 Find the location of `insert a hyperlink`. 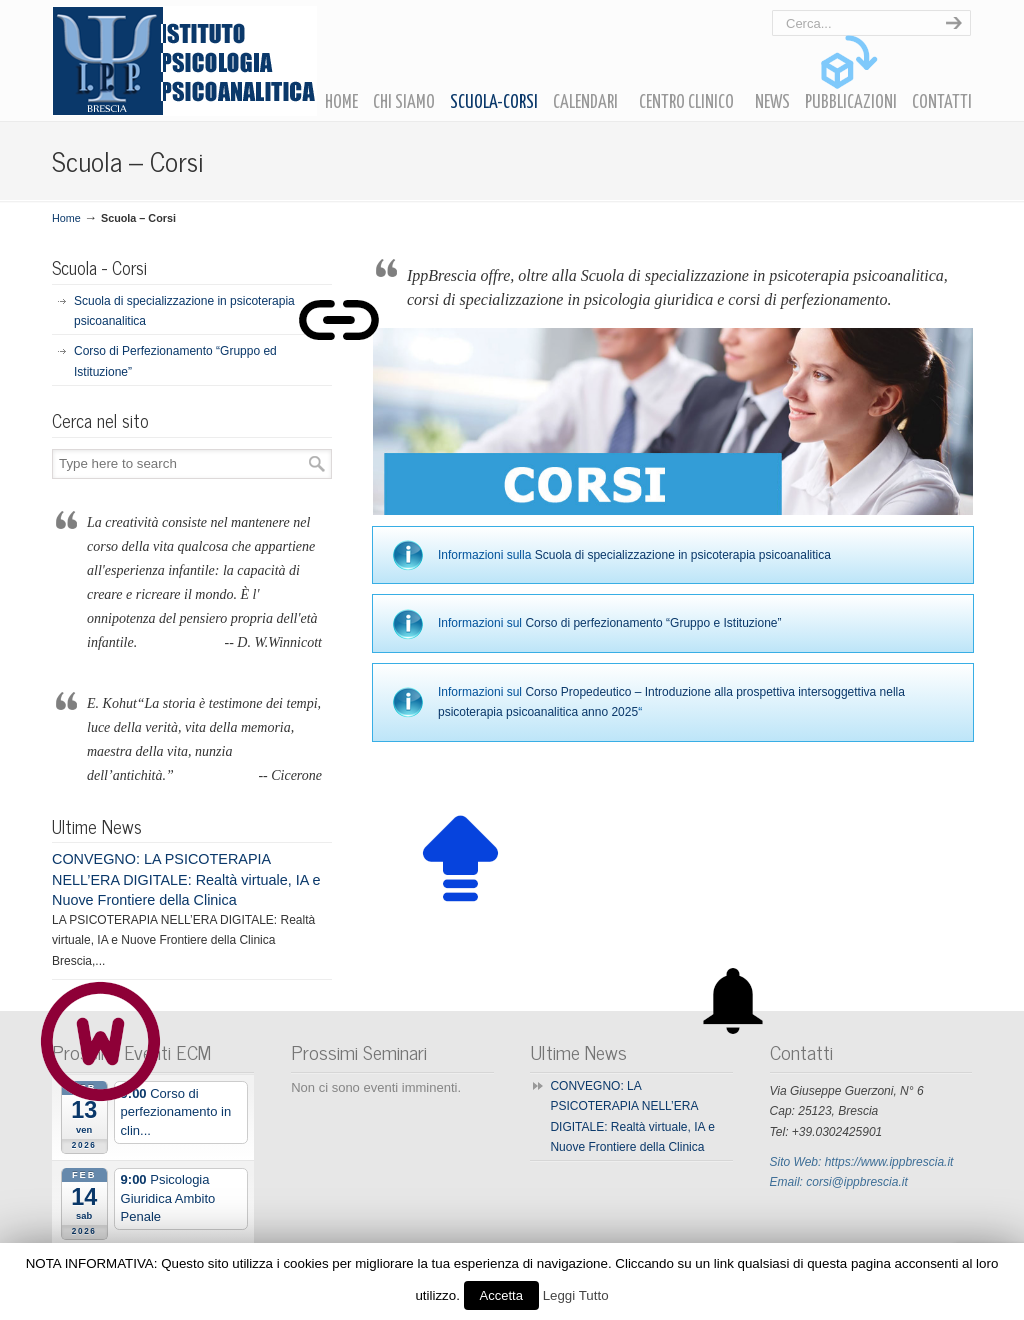

insert a hyperlink is located at coordinates (339, 320).